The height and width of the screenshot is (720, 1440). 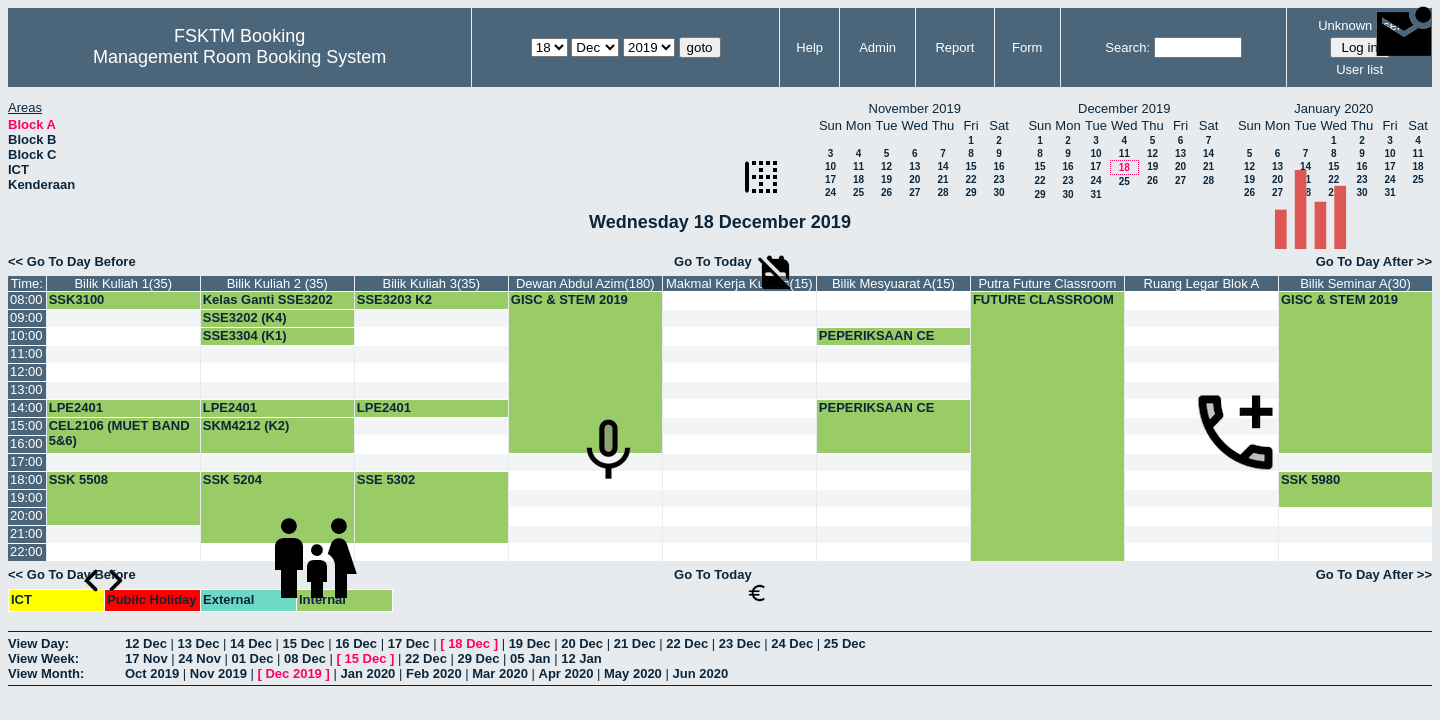 What do you see at coordinates (103, 580) in the screenshot?
I see `view or edit source code` at bounding box center [103, 580].